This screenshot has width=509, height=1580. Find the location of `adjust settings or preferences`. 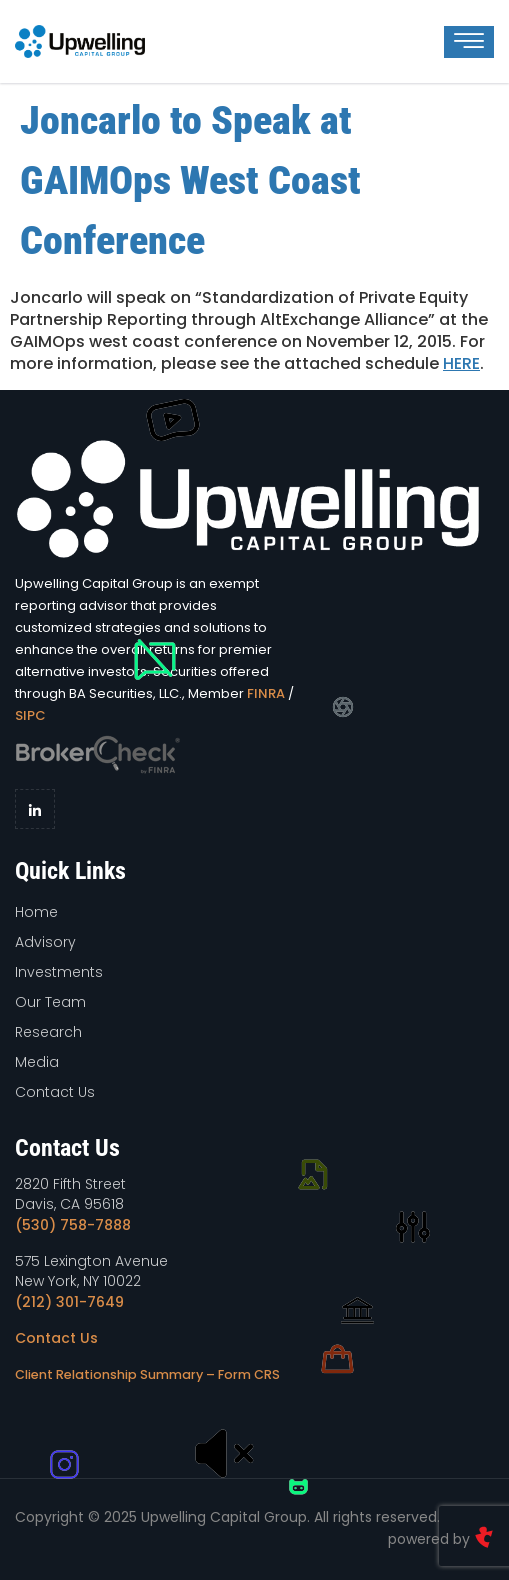

adjust settings or preferences is located at coordinates (413, 1227).